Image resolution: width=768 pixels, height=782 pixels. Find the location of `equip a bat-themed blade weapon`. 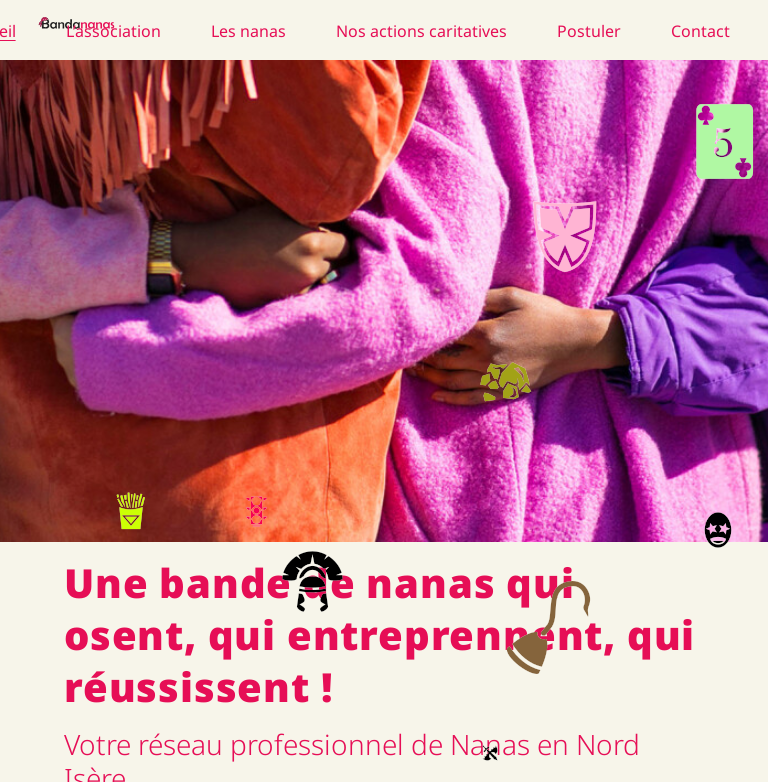

equip a bat-themed blade weapon is located at coordinates (490, 753).